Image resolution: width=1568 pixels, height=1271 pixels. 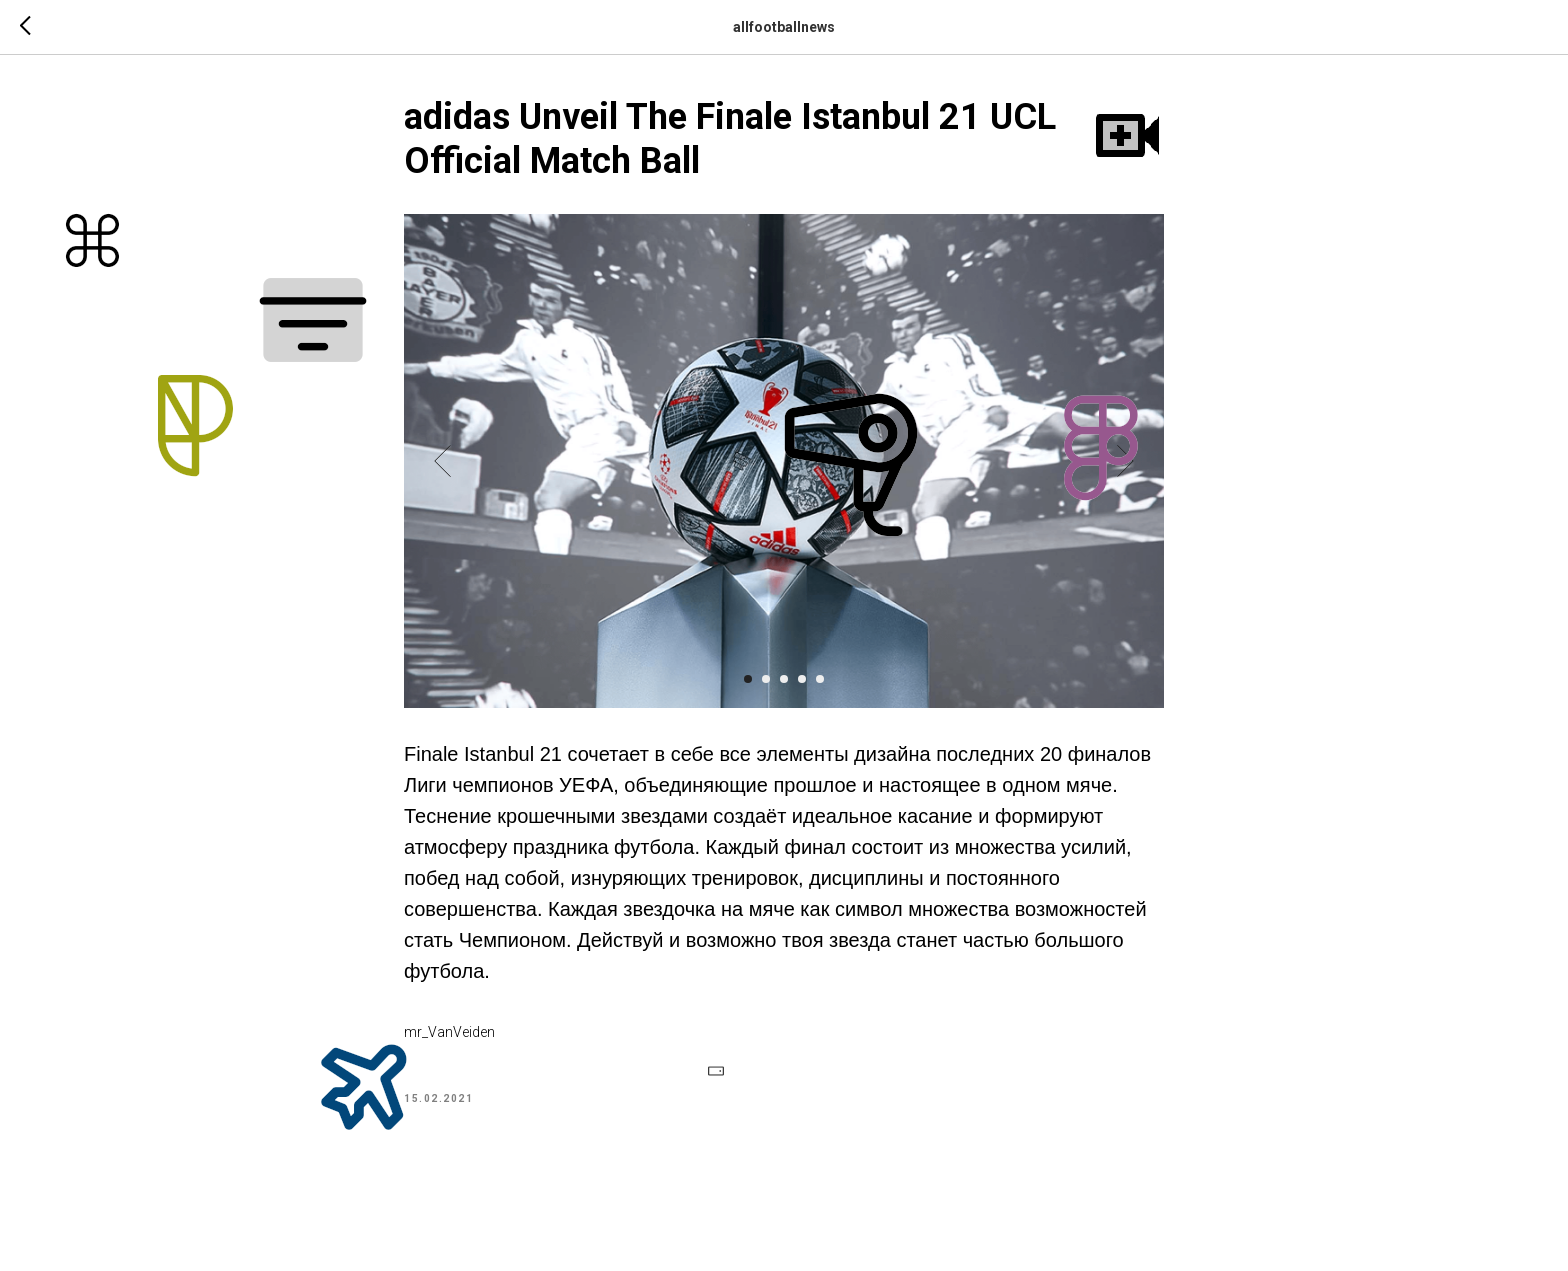 What do you see at coordinates (853, 457) in the screenshot?
I see `hair styling or salon services` at bounding box center [853, 457].